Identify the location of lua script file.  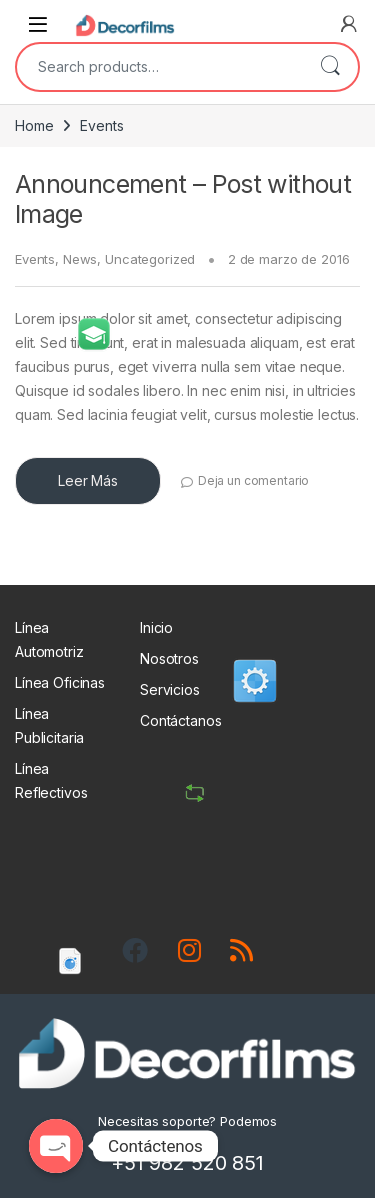
(70, 961).